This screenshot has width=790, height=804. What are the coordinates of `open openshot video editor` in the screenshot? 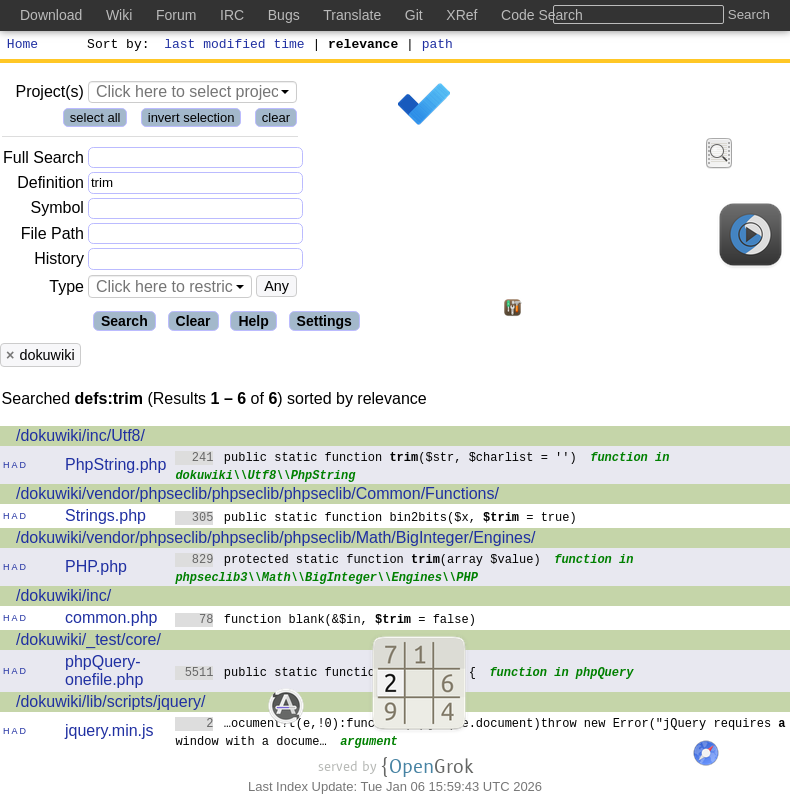 It's located at (750, 234).